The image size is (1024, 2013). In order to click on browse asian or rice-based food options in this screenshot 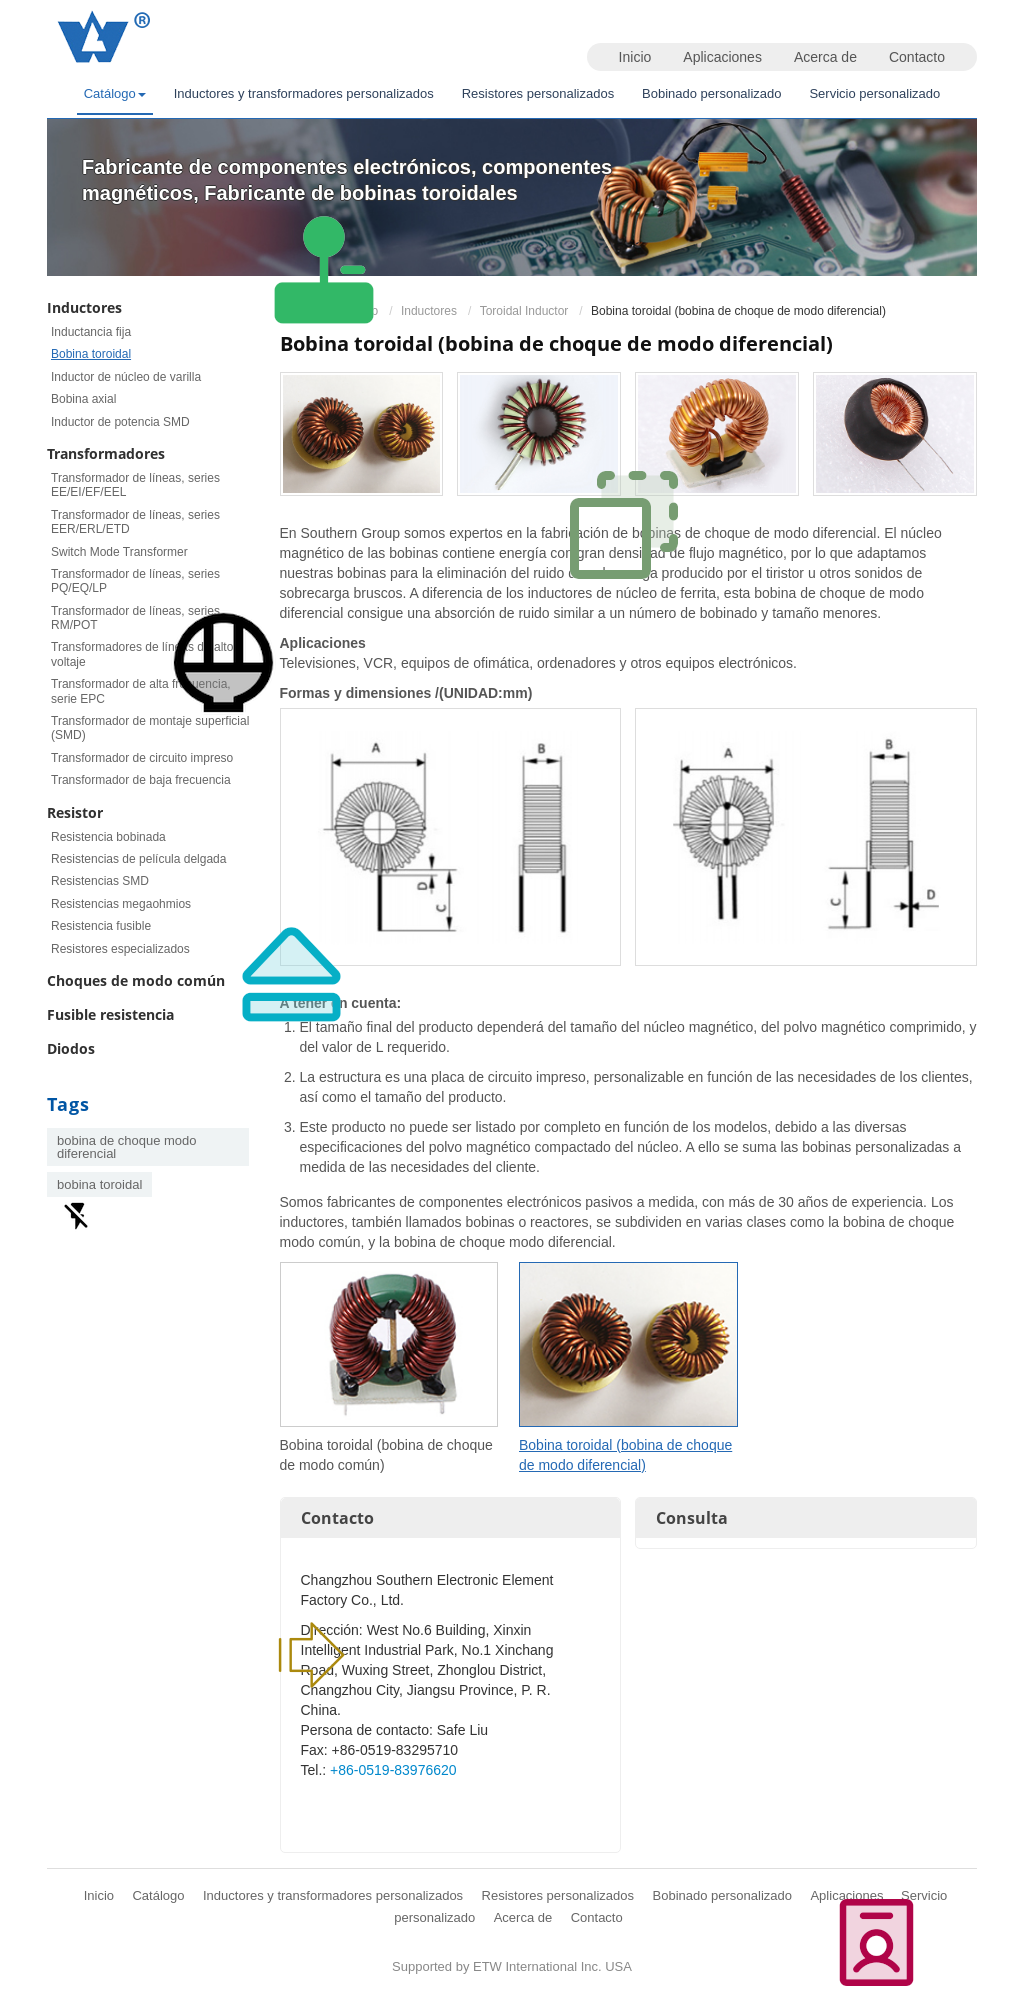, I will do `click(223, 662)`.